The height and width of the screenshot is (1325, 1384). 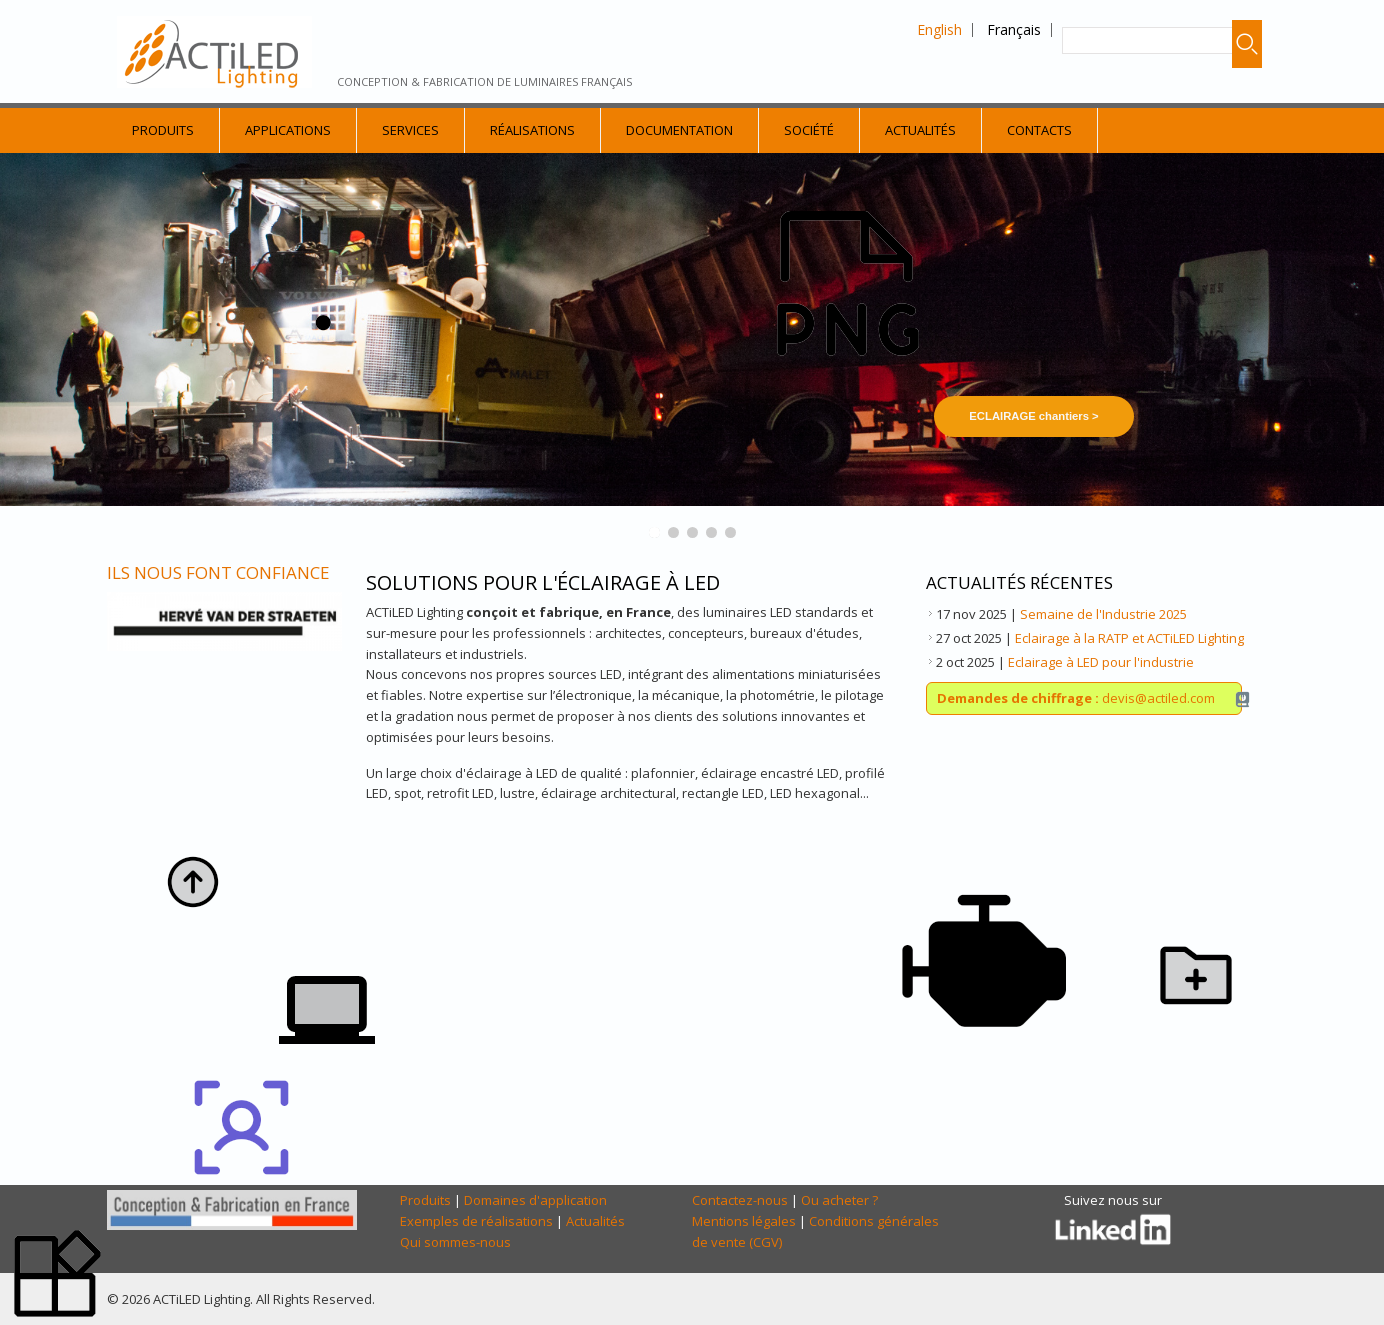 What do you see at coordinates (981, 963) in the screenshot?
I see `access engine or vehicle diagnostics` at bounding box center [981, 963].